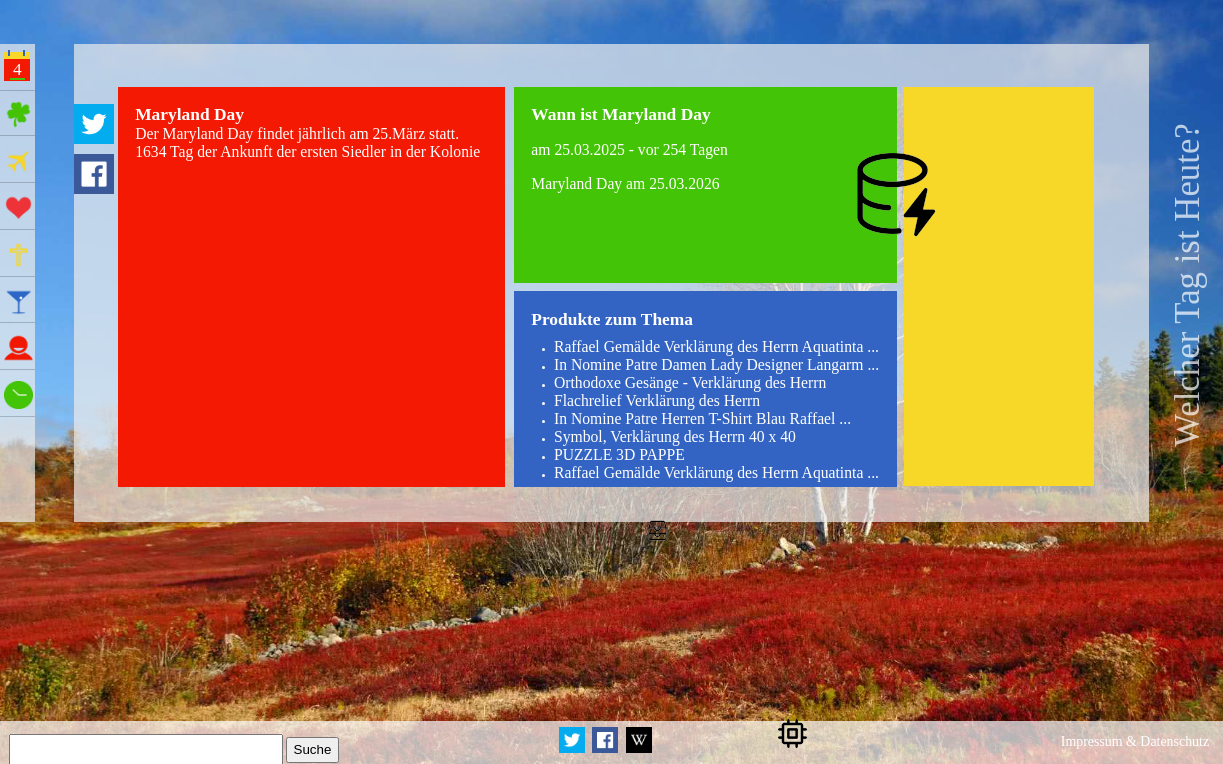 The height and width of the screenshot is (764, 1223). Describe the element at coordinates (792, 733) in the screenshot. I see `view system or hardware information` at that location.